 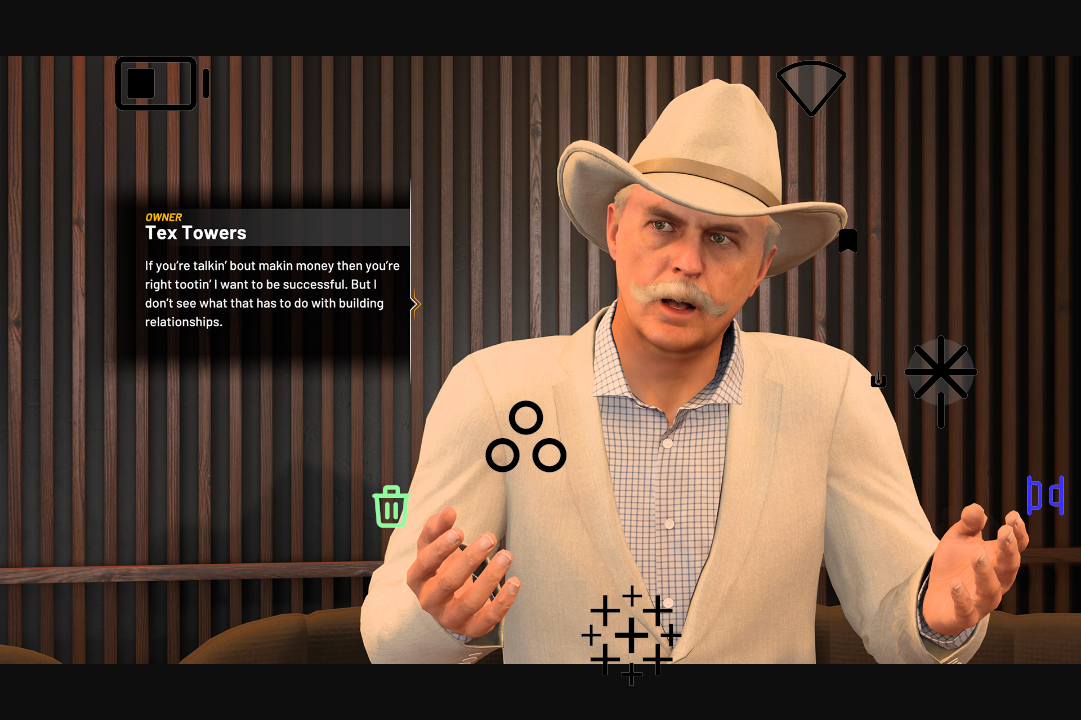 I want to click on delete selected item, so click(x=391, y=506).